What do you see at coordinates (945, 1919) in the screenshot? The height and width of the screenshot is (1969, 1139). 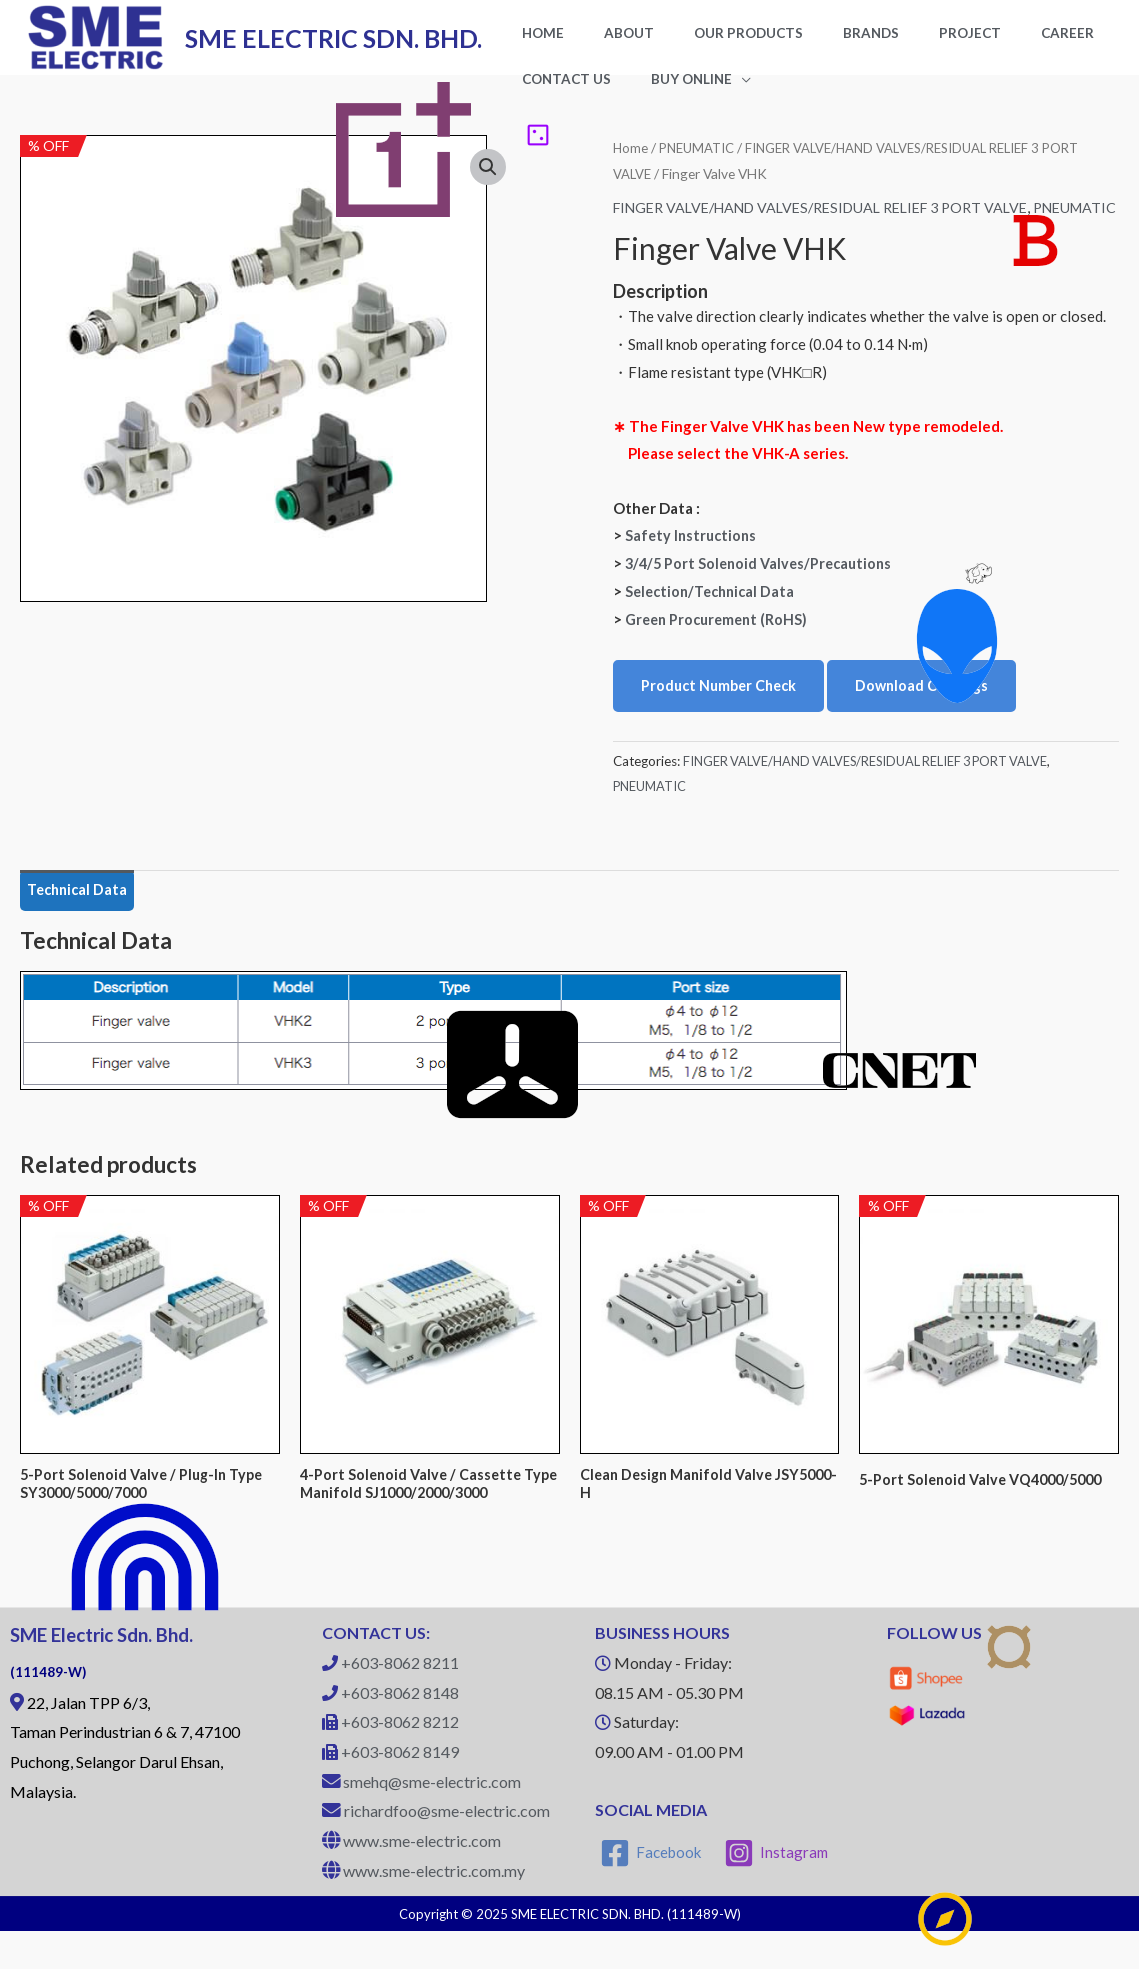 I see `access navigation or direction features` at bounding box center [945, 1919].